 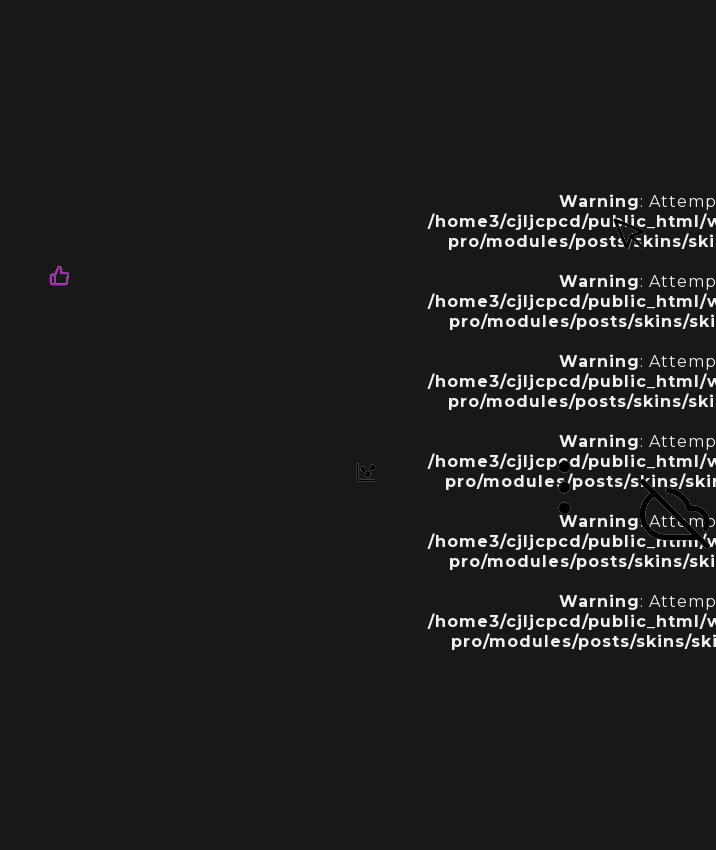 What do you see at coordinates (630, 235) in the screenshot?
I see `cursor selection tool` at bounding box center [630, 235].